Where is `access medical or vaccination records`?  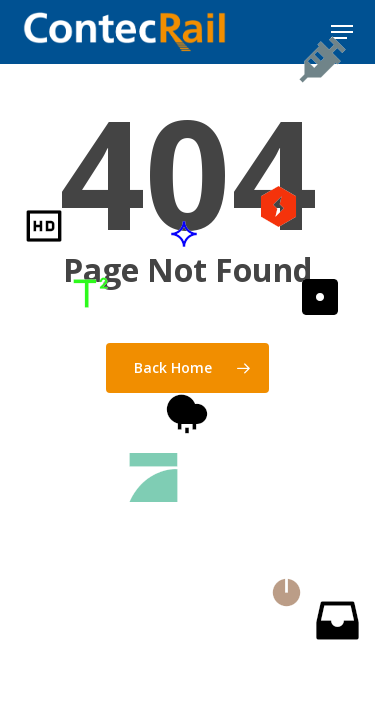
access medical or vaccination records is located at coordinates (323, 59).